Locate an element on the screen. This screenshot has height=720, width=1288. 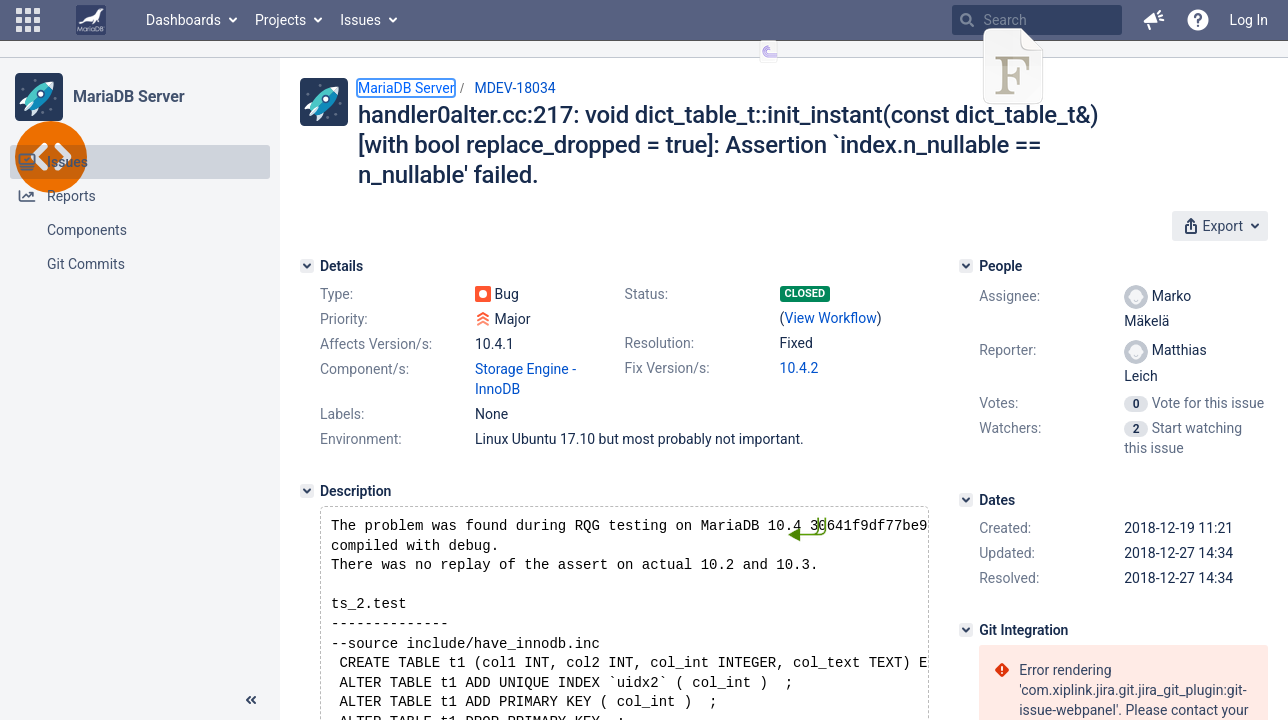
reply to all recipients of an email is located at coordinates (806, 526).